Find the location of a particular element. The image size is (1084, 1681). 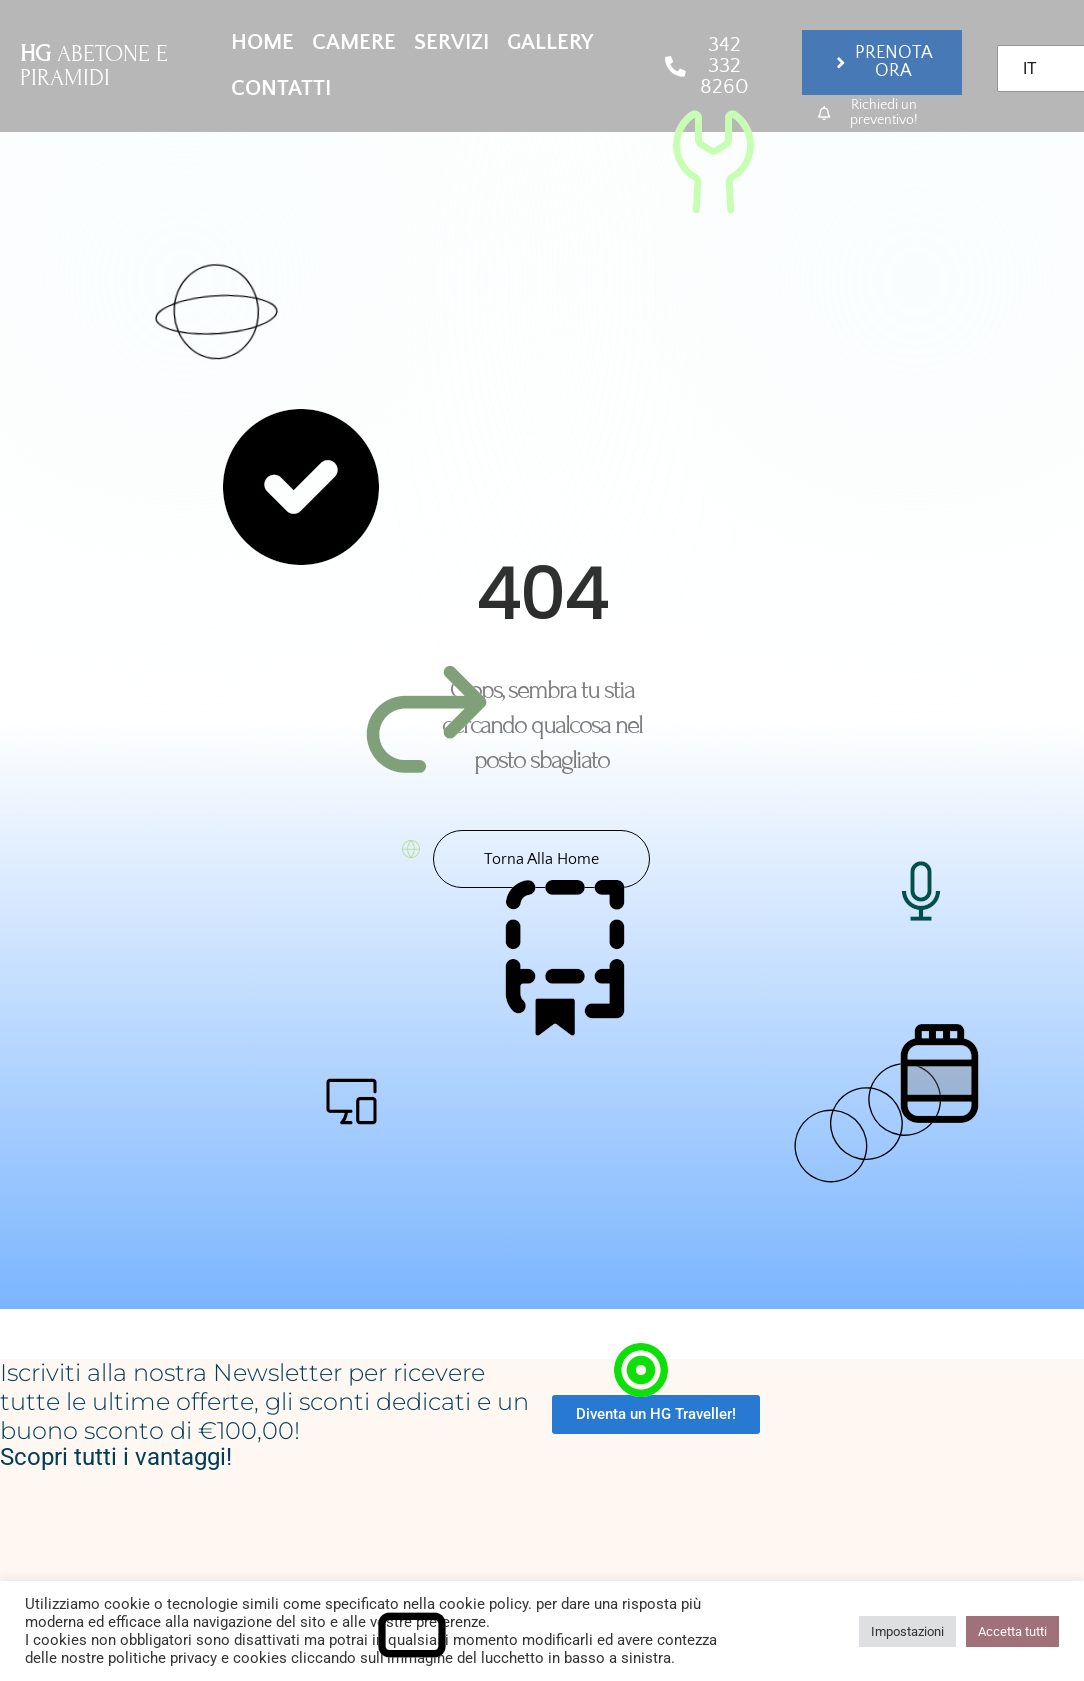

access settings or configuration options is located at coordinates (713, 162).